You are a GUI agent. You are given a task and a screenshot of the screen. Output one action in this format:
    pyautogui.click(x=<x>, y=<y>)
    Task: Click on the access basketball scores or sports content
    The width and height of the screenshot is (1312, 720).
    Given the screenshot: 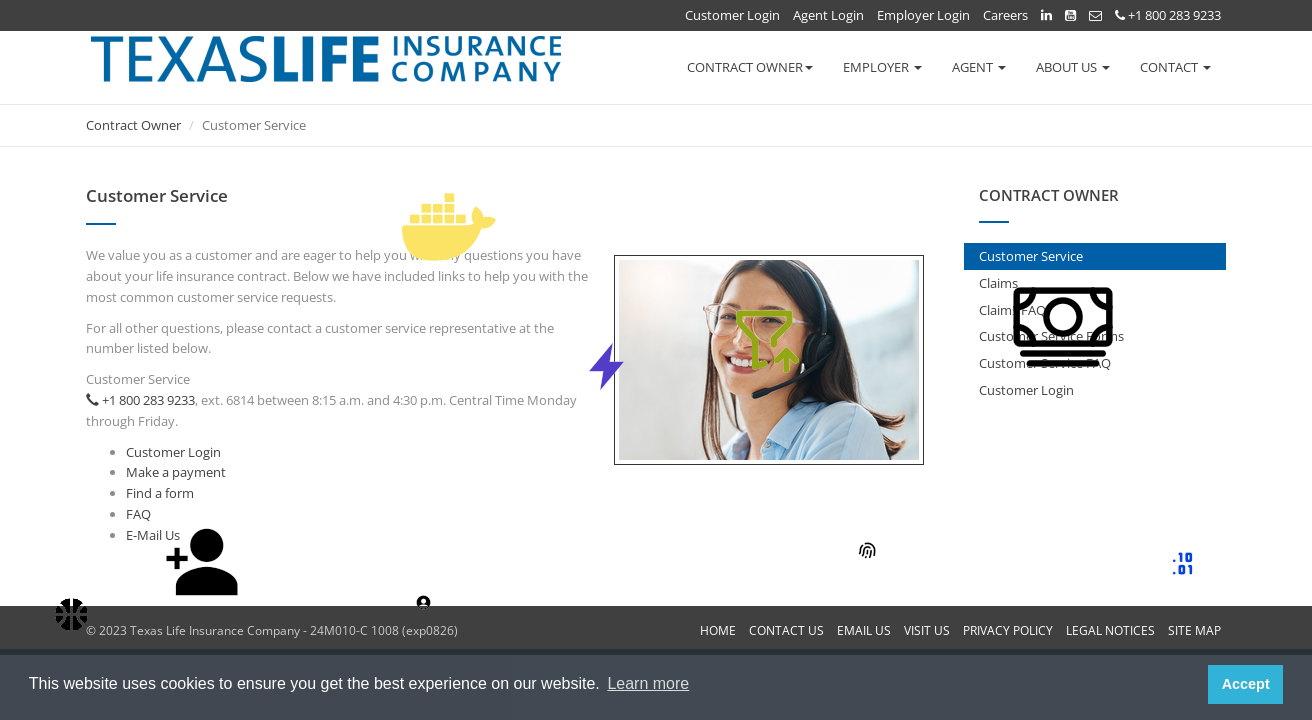 What is the action you would take?
    pyautogui.click(x=71, y=614)
    